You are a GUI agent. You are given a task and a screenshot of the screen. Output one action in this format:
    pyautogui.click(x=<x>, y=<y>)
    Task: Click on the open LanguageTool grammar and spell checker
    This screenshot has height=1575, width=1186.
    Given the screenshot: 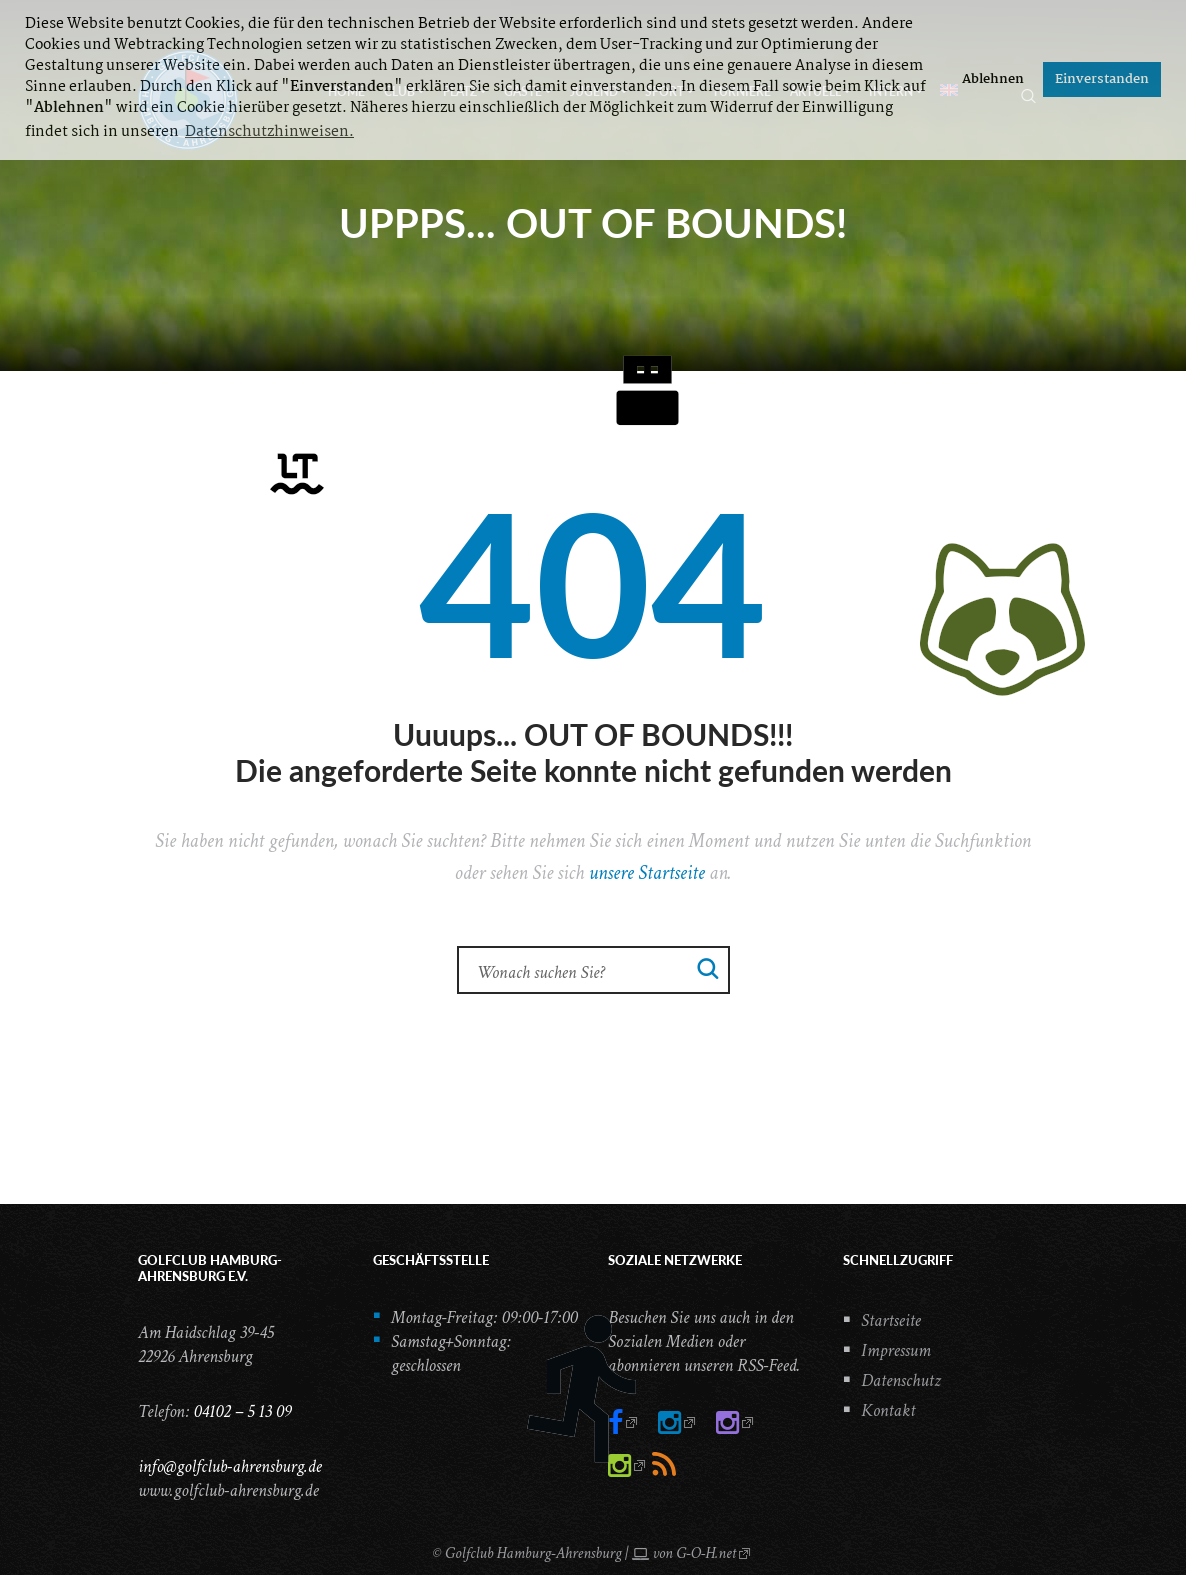 What is the action you would take?
    pyautogui.click(x=297, y=474)
    